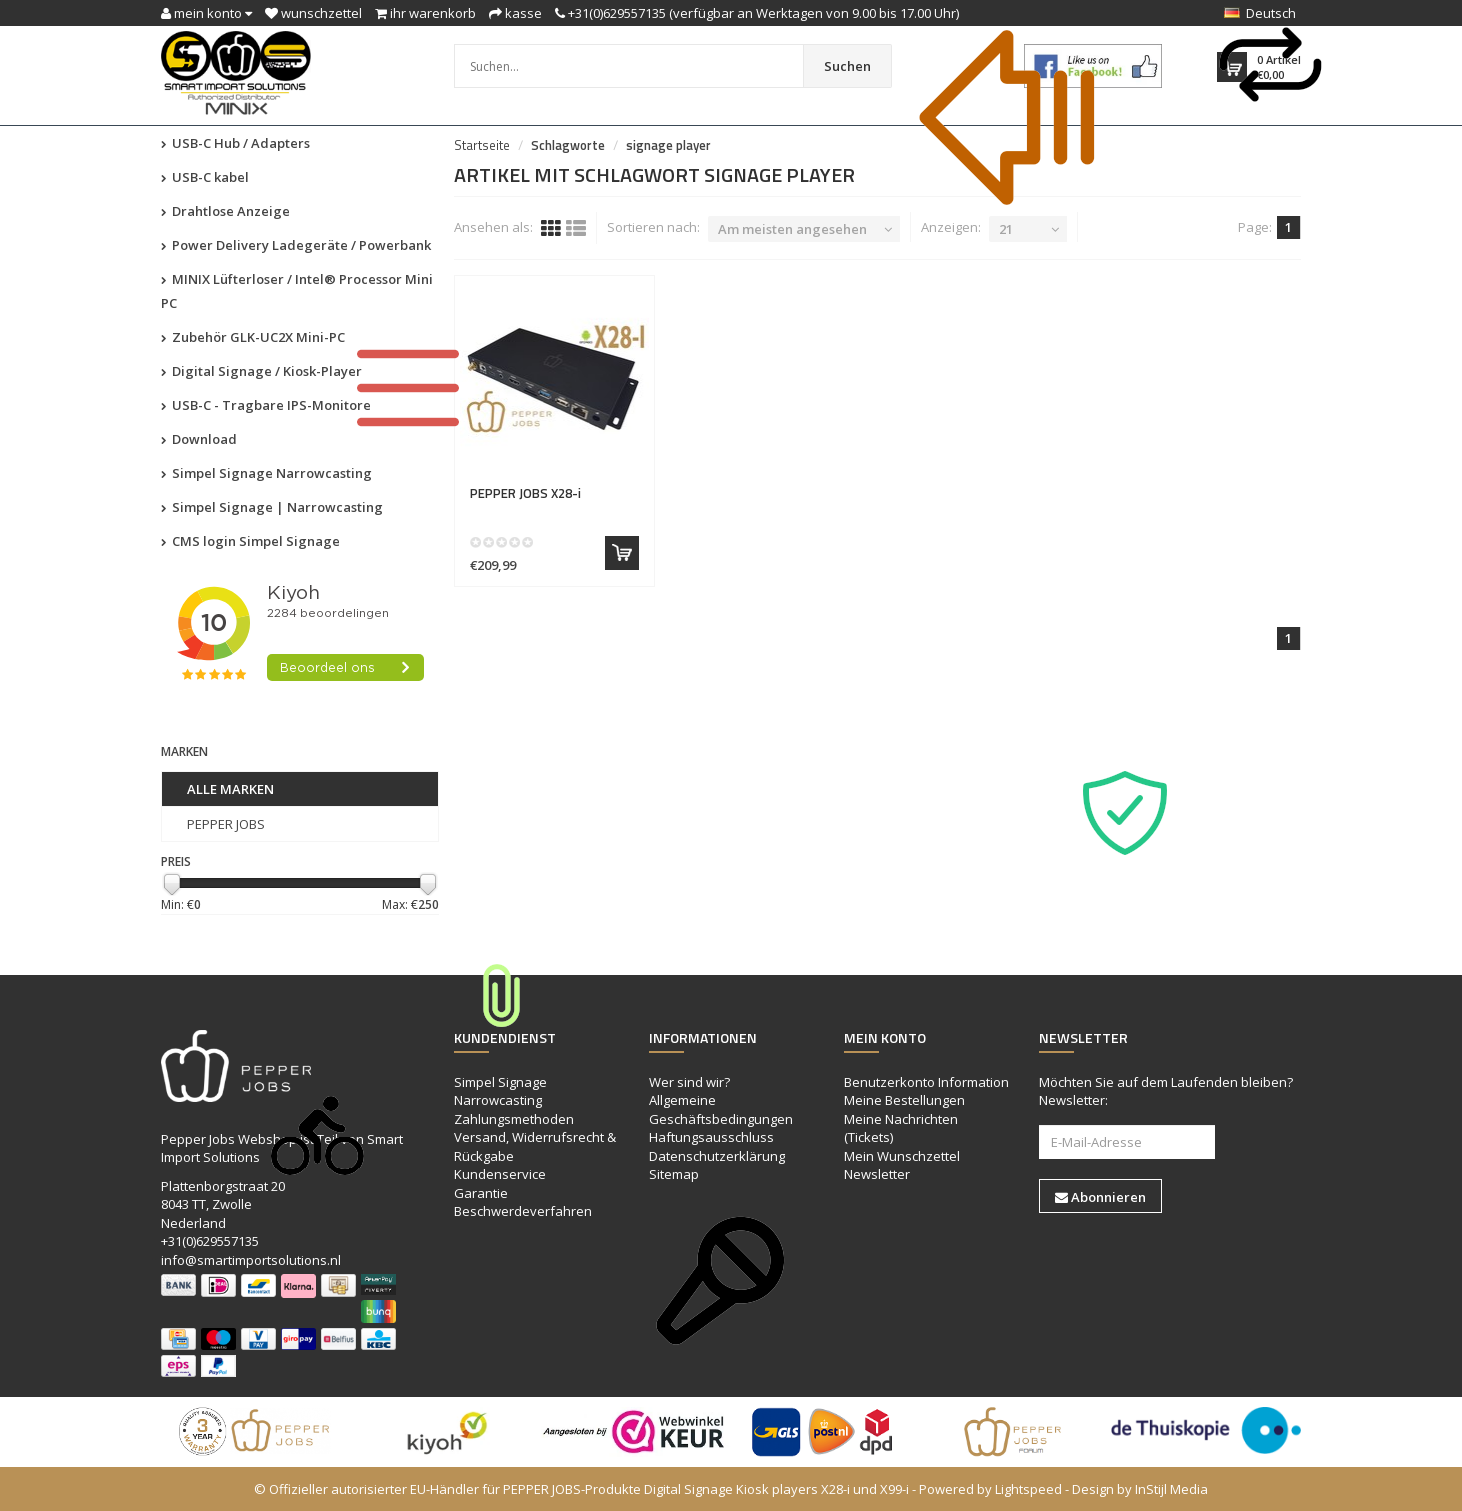 Image resolution: width=1462 pixels, height=1511 pixels. I want to click on access voice or audio recording features, so click(718, 1283).